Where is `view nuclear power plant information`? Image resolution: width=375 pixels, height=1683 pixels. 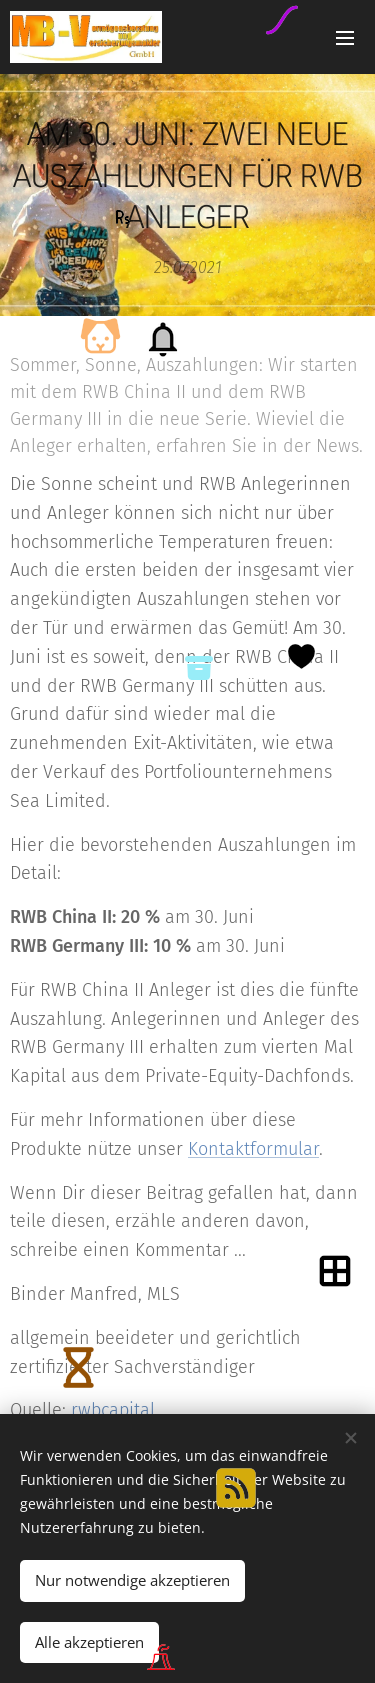
view nuclear power plant information is located at coordinates (161, 1659).